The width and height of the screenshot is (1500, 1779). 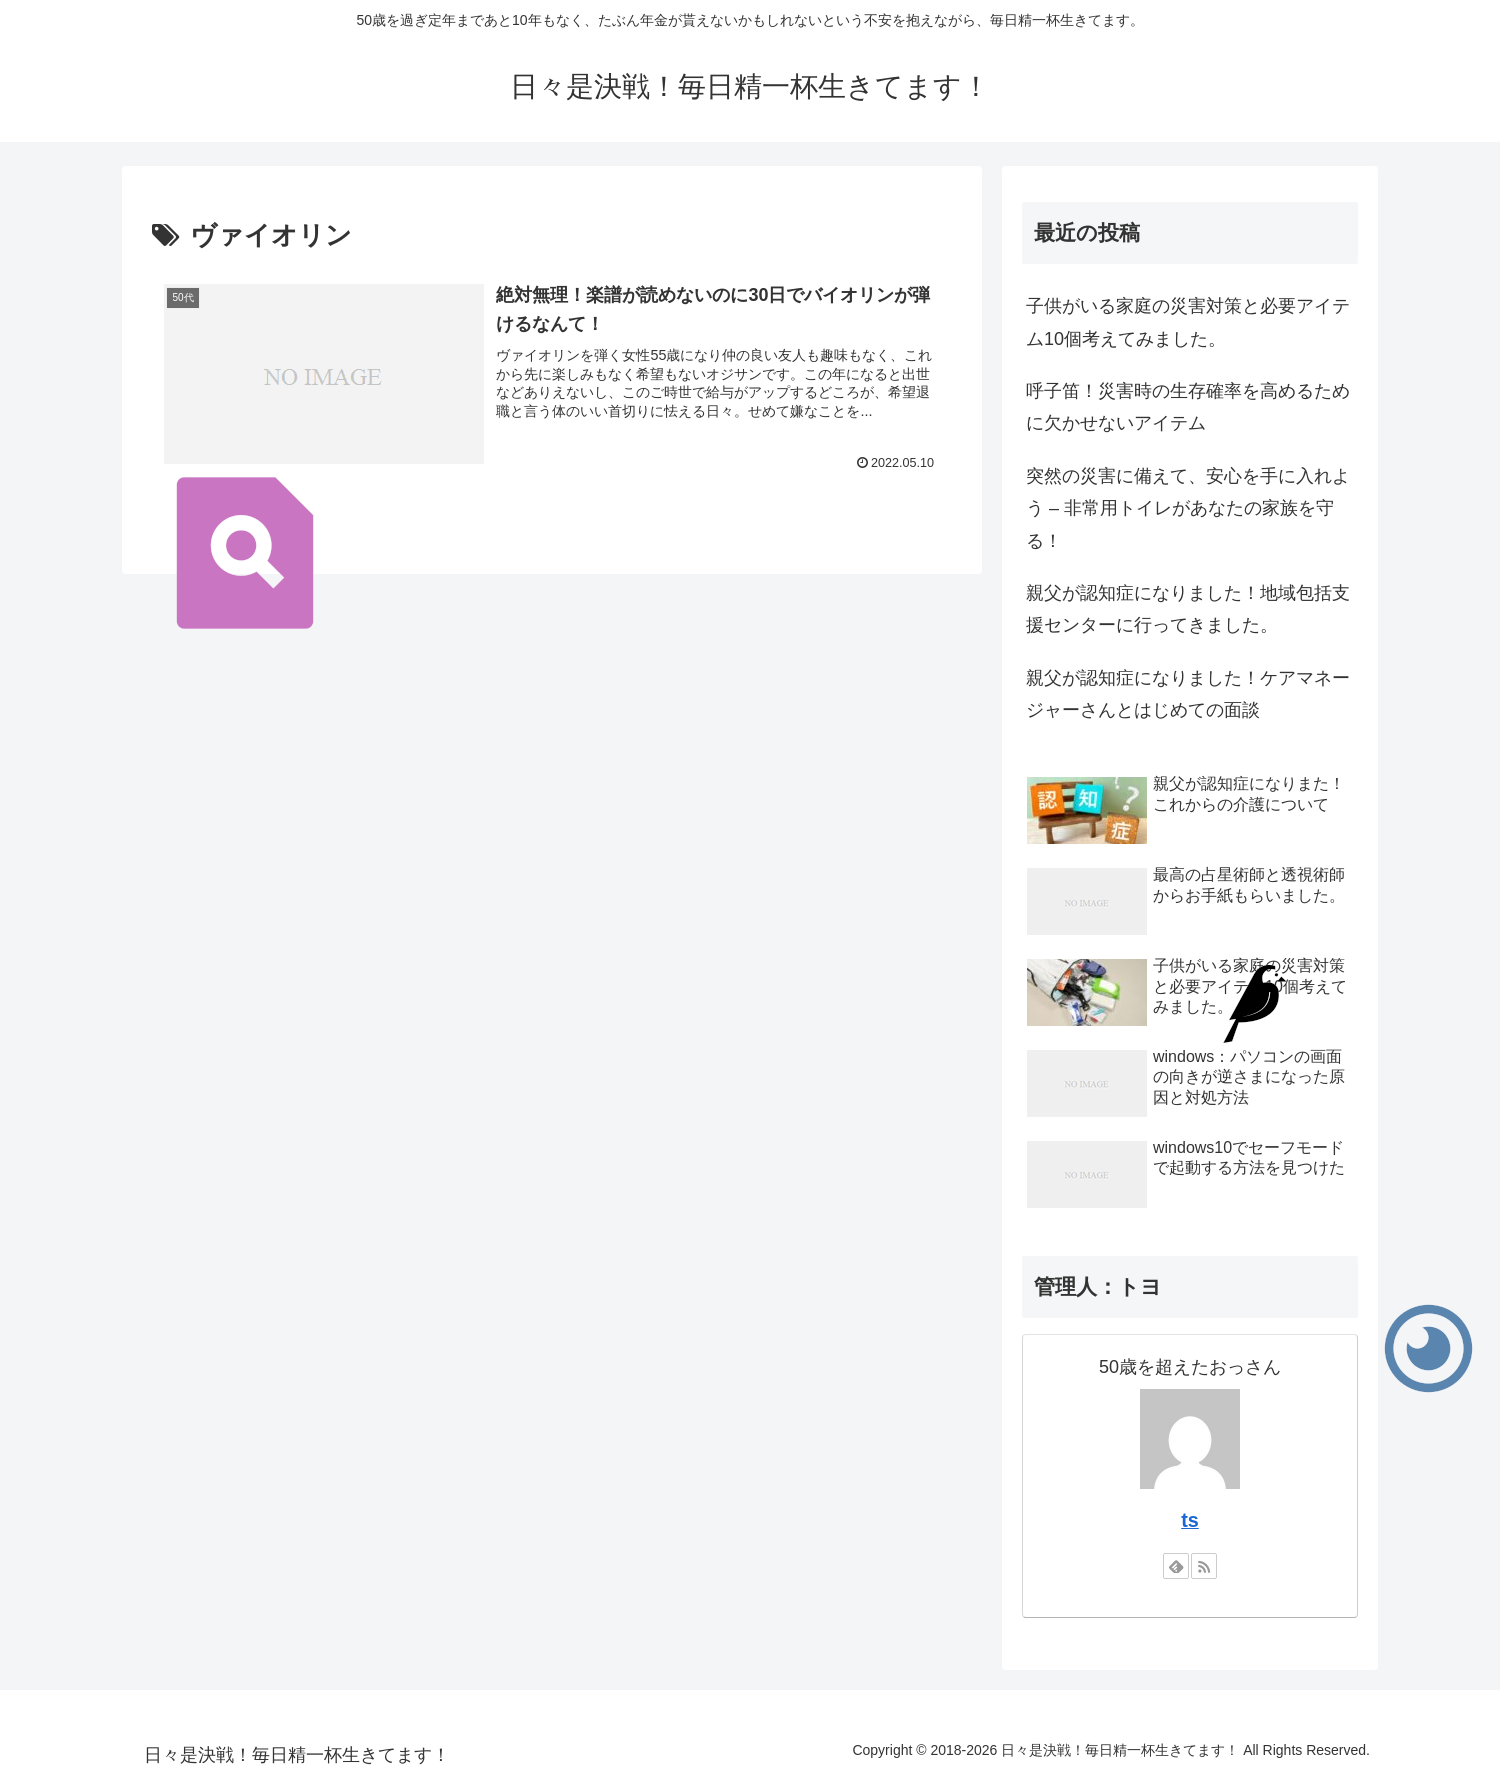 I want to click on view or preview content, so click(x=1428, y=1348).